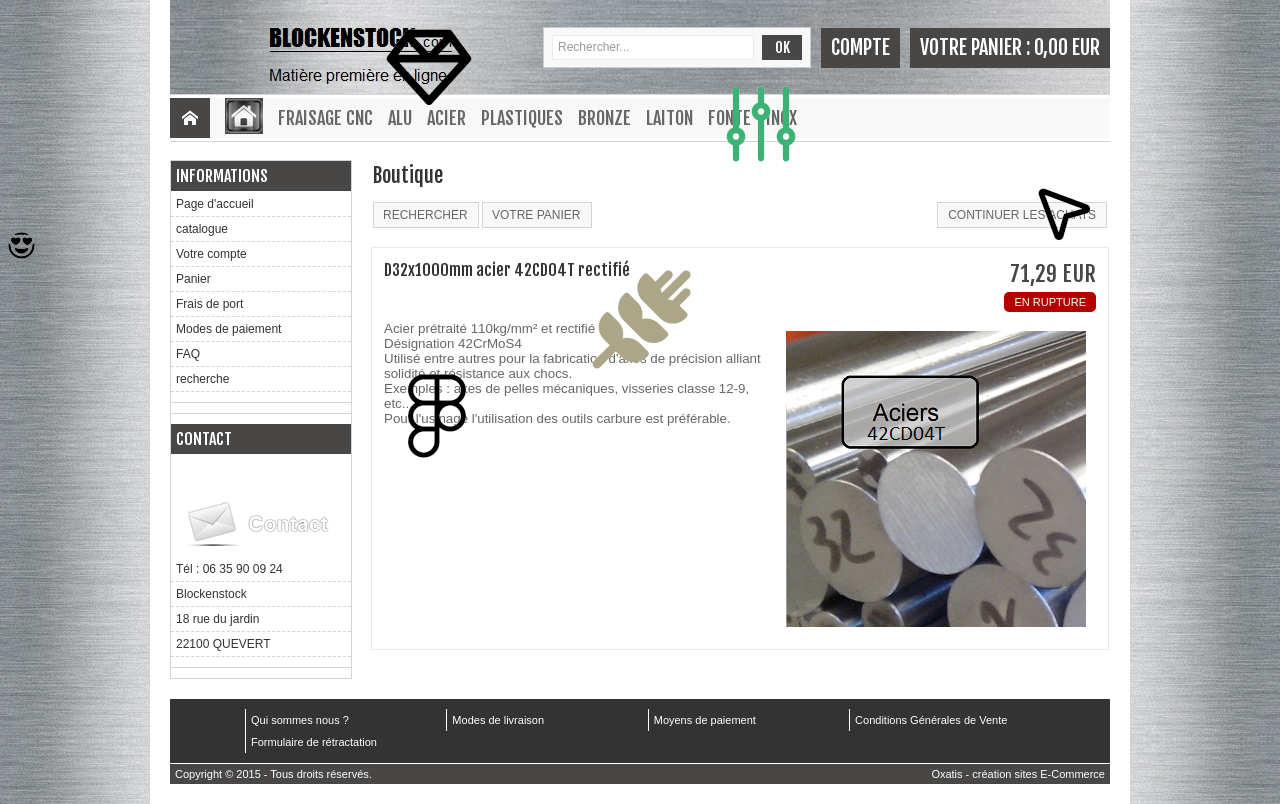 This screenshot has height=804, width=1280. I want to click on adjust settings or preferences, so click(761, 124).